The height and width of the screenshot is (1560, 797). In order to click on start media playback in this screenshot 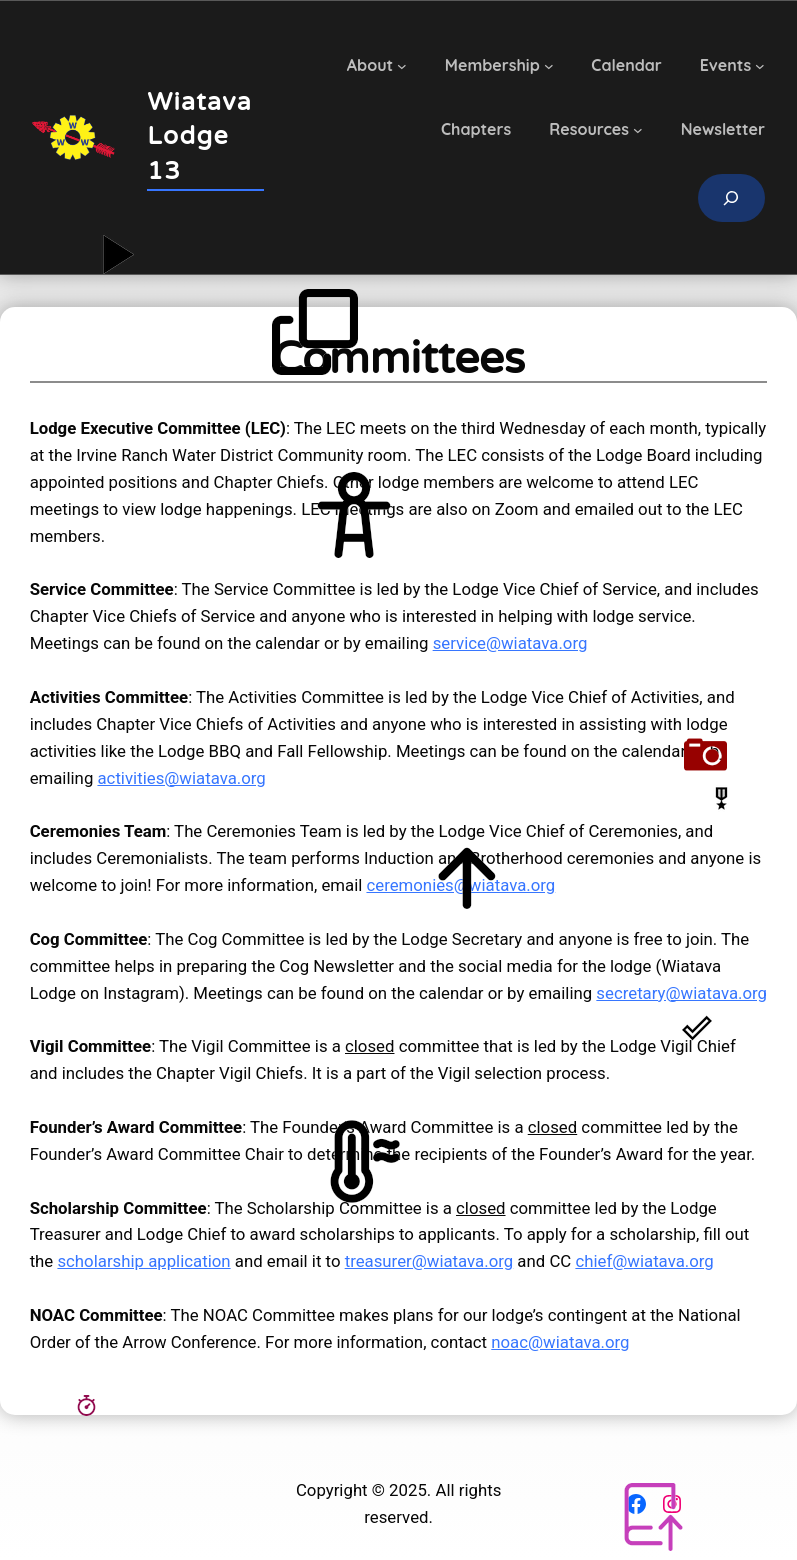, I will do `click(114, 254)`.